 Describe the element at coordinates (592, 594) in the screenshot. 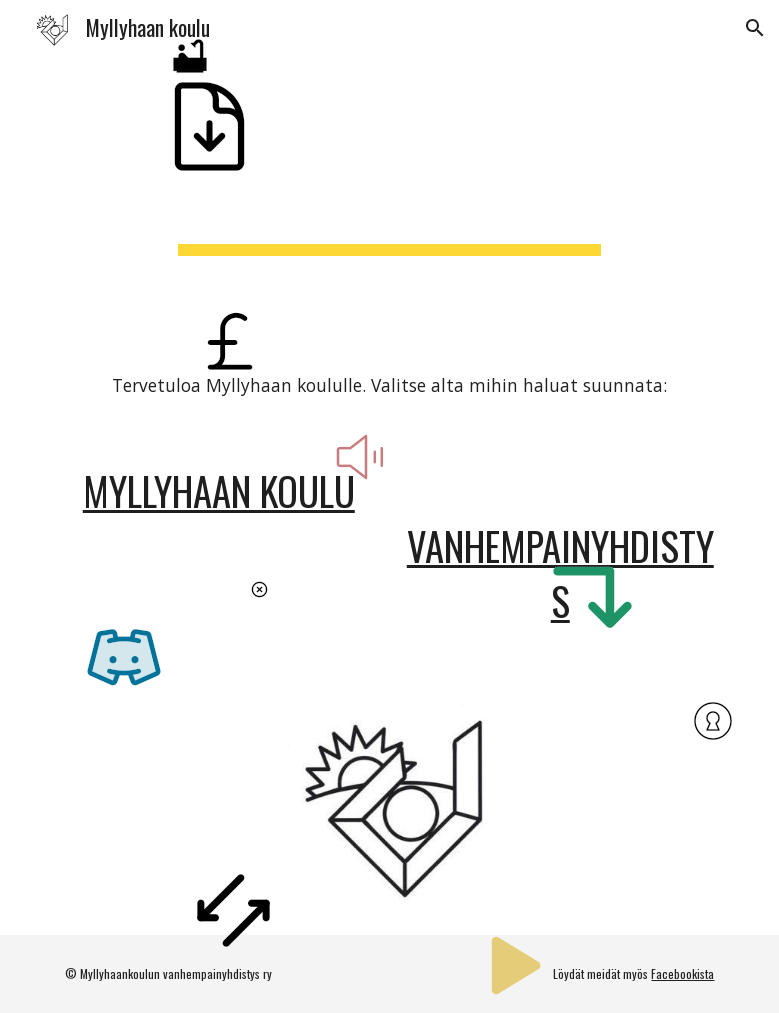

I see `move content right then down` at that location.